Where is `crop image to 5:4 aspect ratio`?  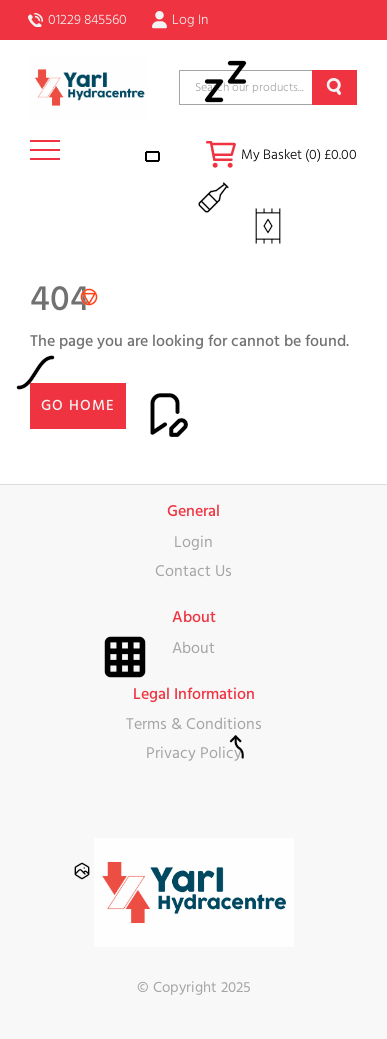
crop image to 5:4 aspect ratio is located at coordinates (152, 156).